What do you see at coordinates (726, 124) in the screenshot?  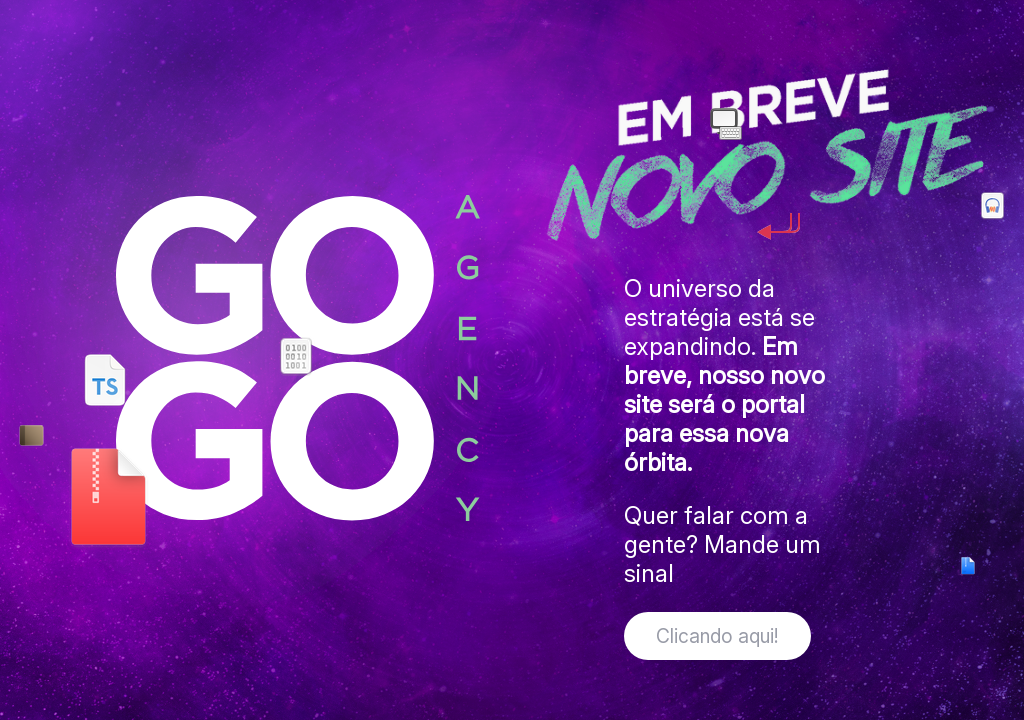 I see `access computer or desktop settings` at bounding box center [726, 124].